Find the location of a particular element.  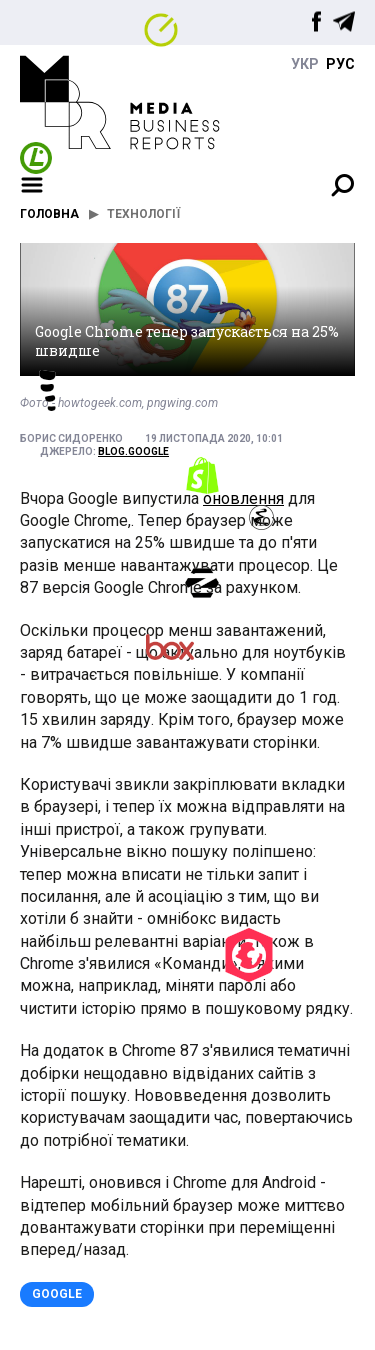

zorin os logo is located at coordinates (202, 583).